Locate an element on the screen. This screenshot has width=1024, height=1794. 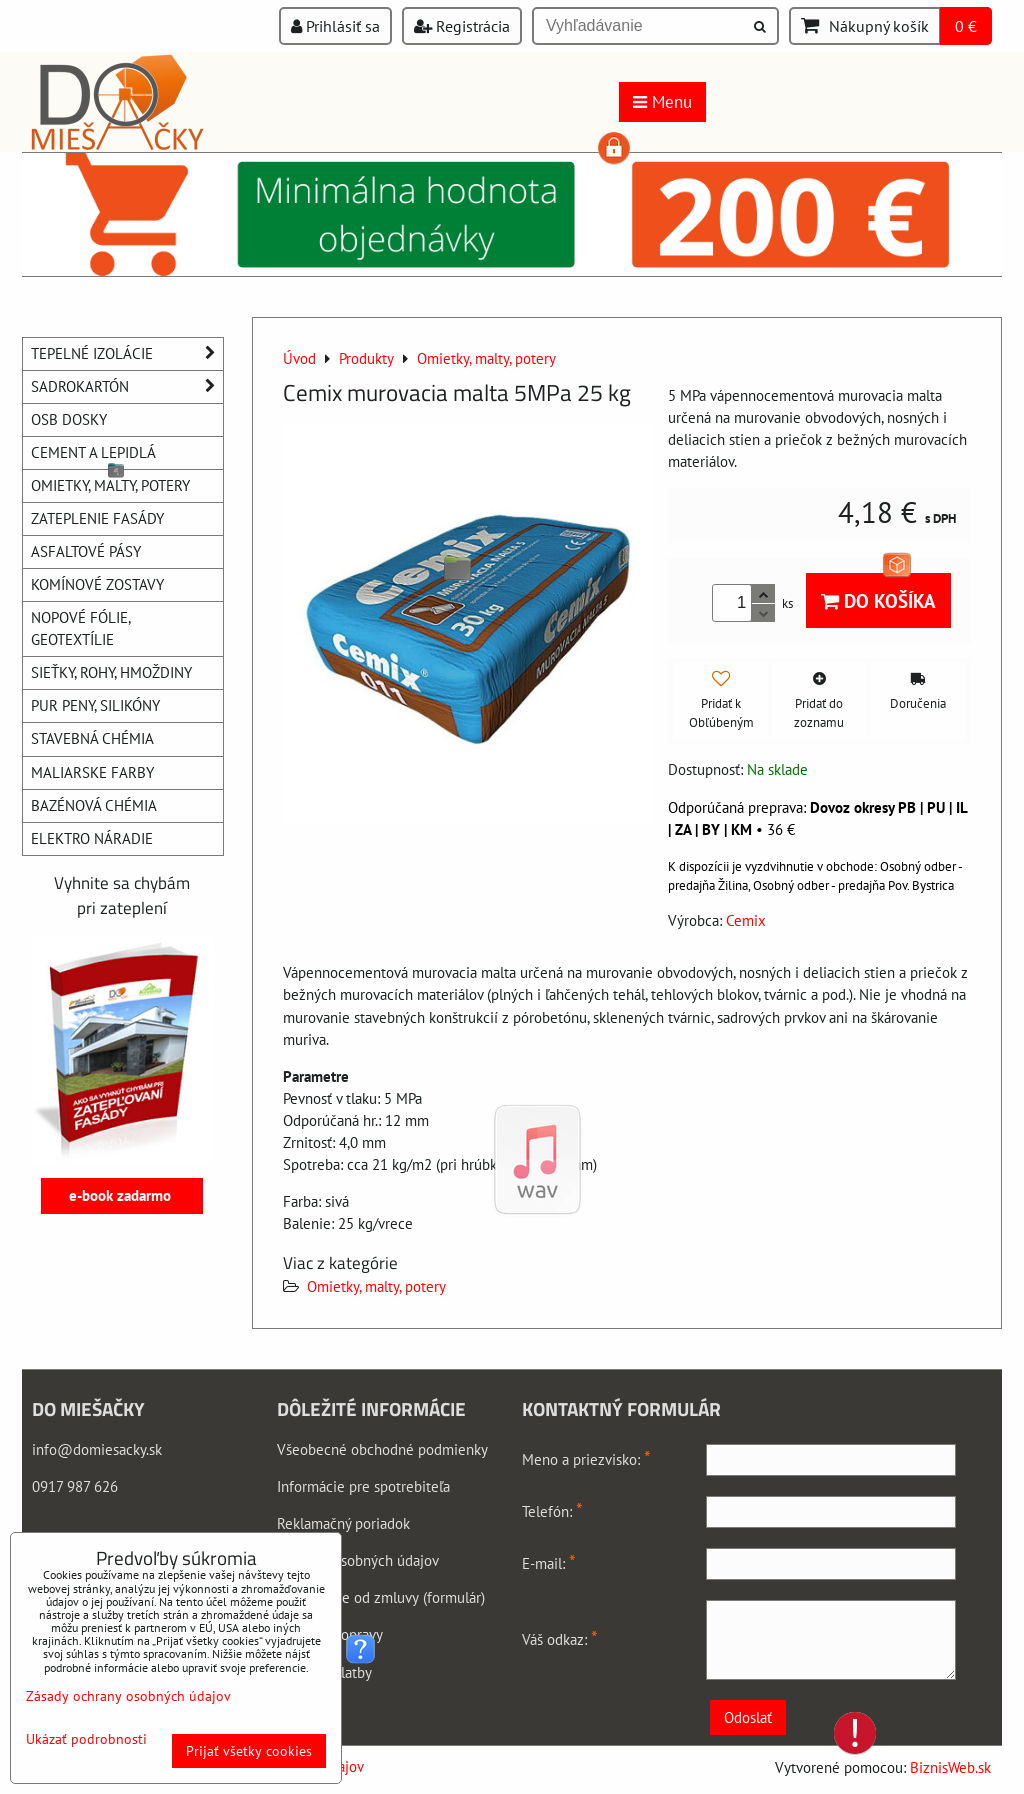
indicates a critical error or danger state is located at coordinates (855, 1733).